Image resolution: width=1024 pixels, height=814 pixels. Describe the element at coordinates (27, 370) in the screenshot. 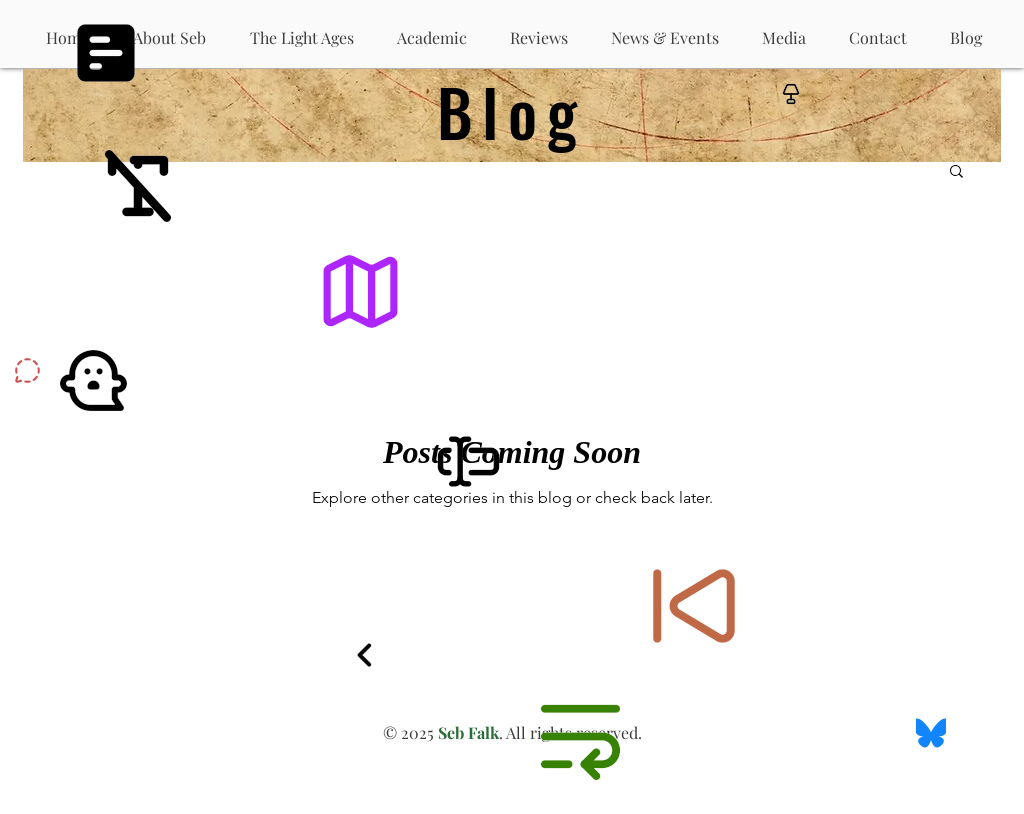

I see `message sending in progress` at that location.